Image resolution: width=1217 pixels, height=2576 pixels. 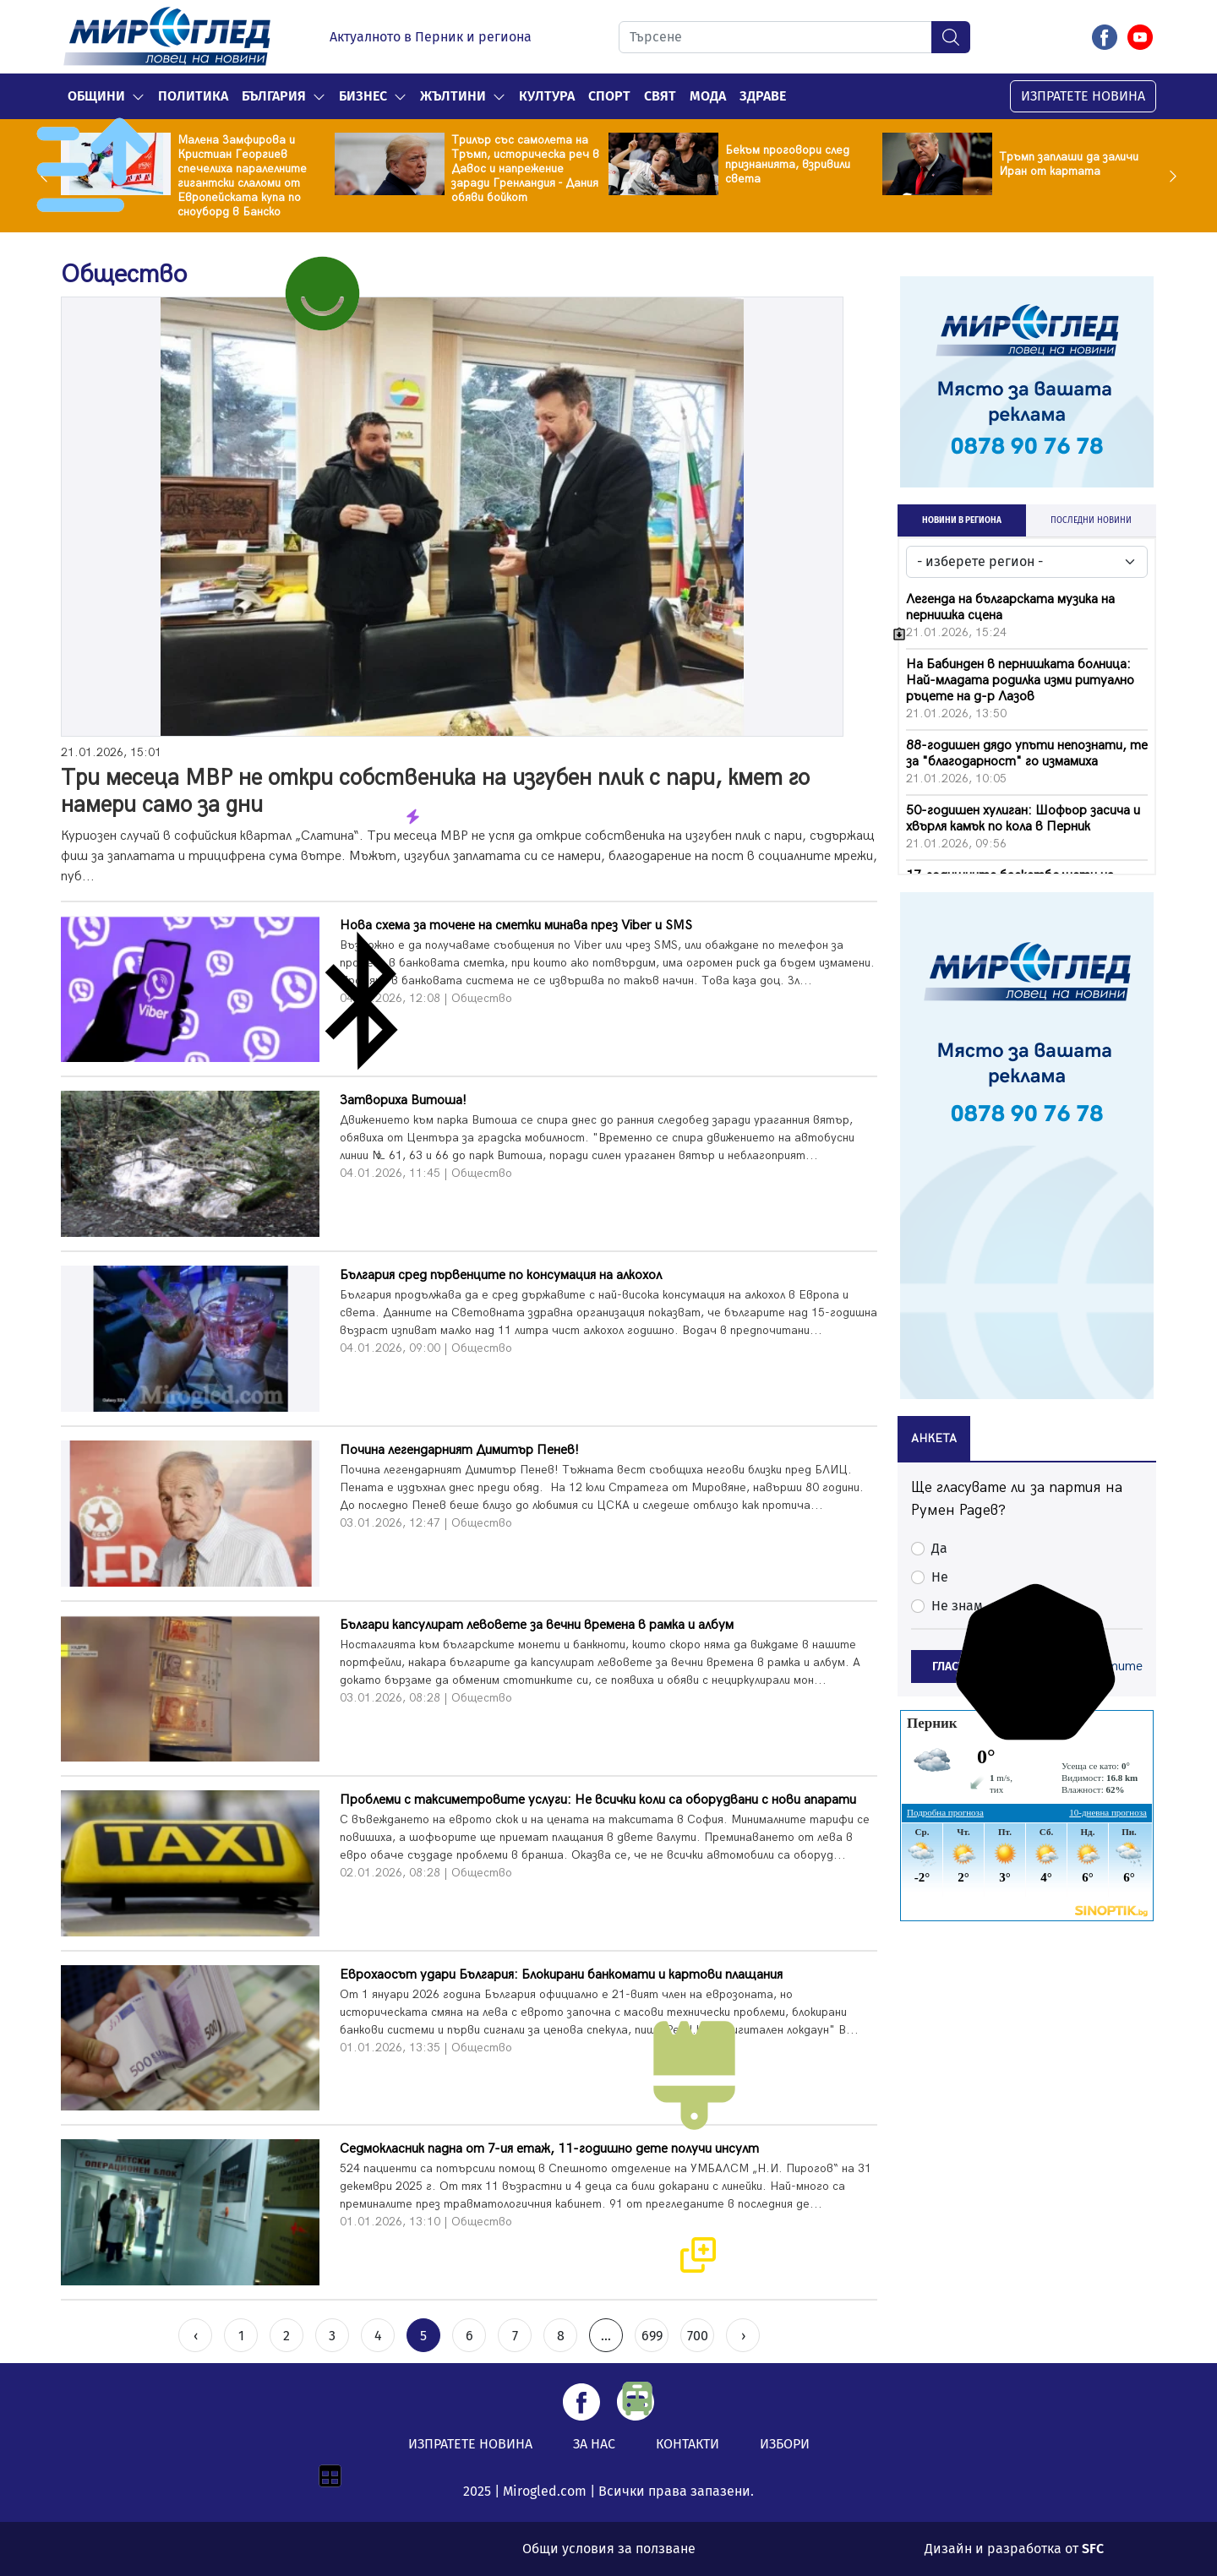 What do you see at coordinates (1035, 1667) in the screenshot?
I see `a seven-sided shape indicator or badge container` at bounding box center [1035, 1667].